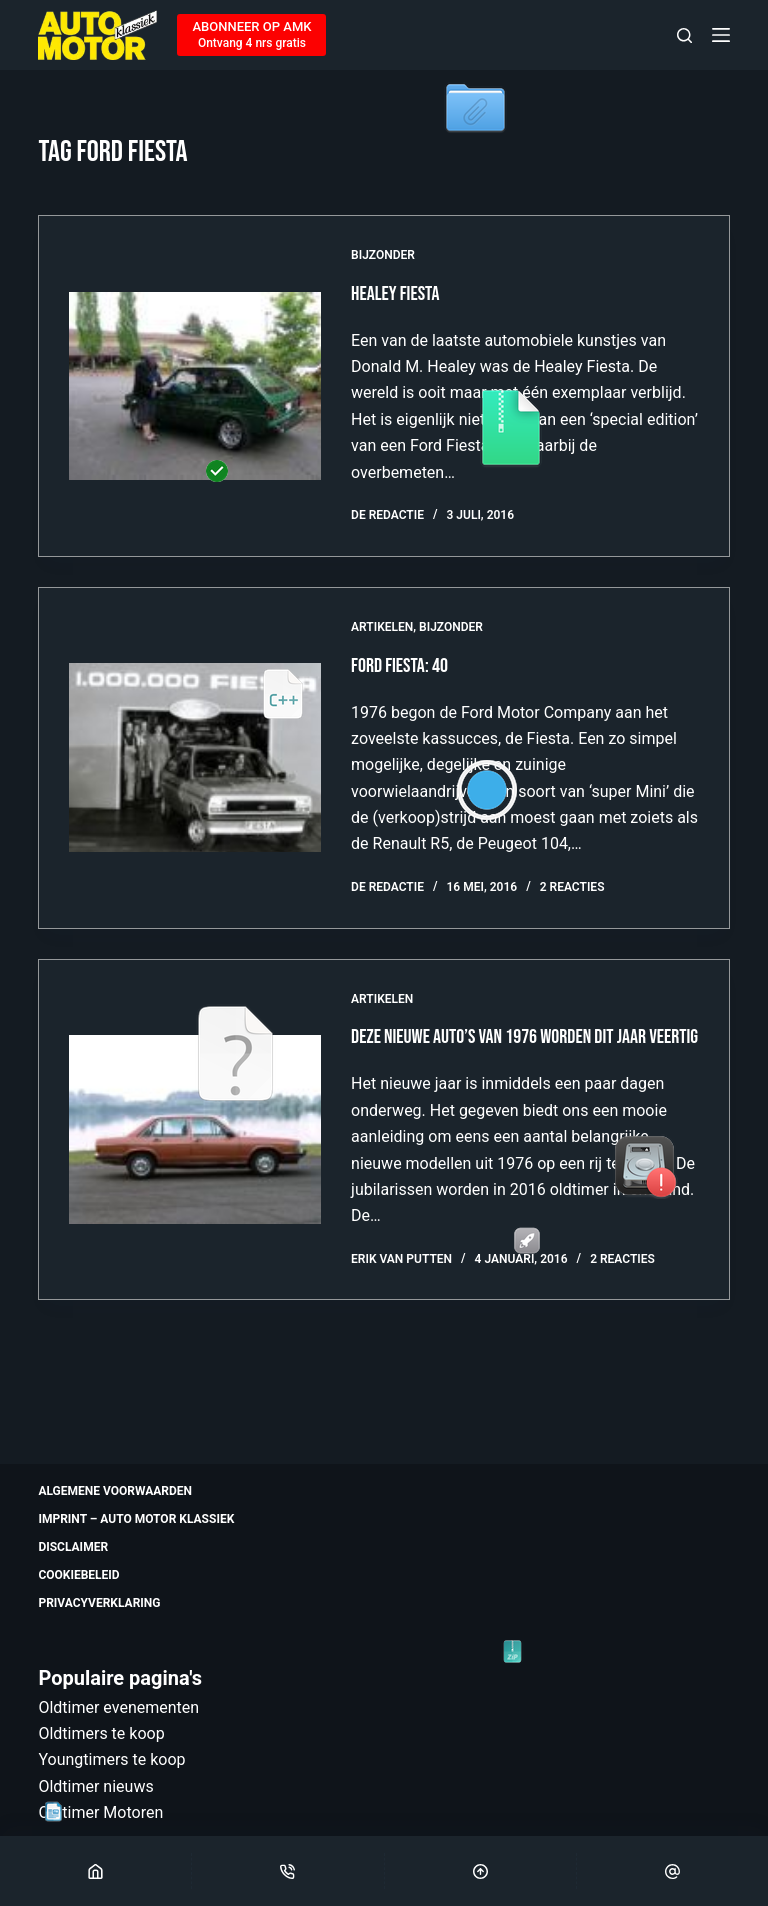 Image resolution: width=768 pixels, height=1906 pixels. Describe the element at coordinates (512, 1651) in the screenshot. I see `a compressed zip file` at that location.